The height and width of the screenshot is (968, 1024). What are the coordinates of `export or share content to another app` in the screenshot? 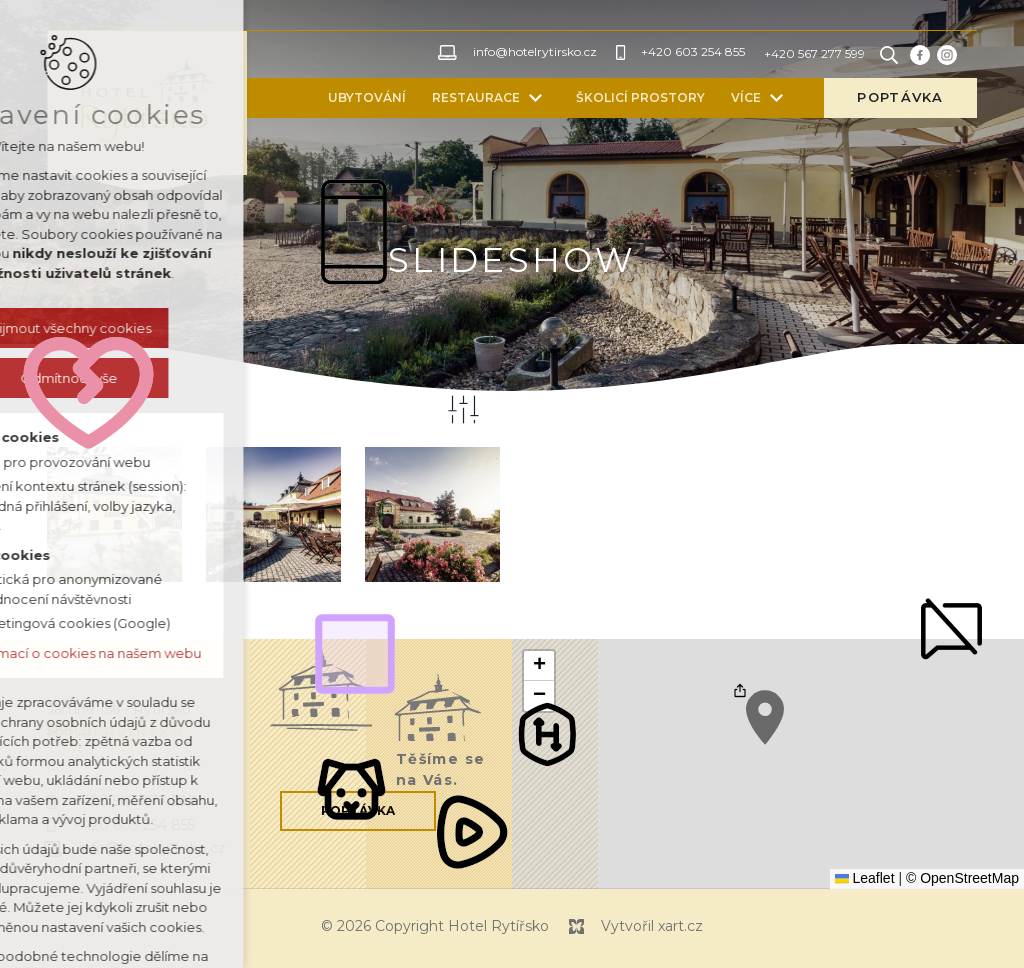 It's located at (740, 691).